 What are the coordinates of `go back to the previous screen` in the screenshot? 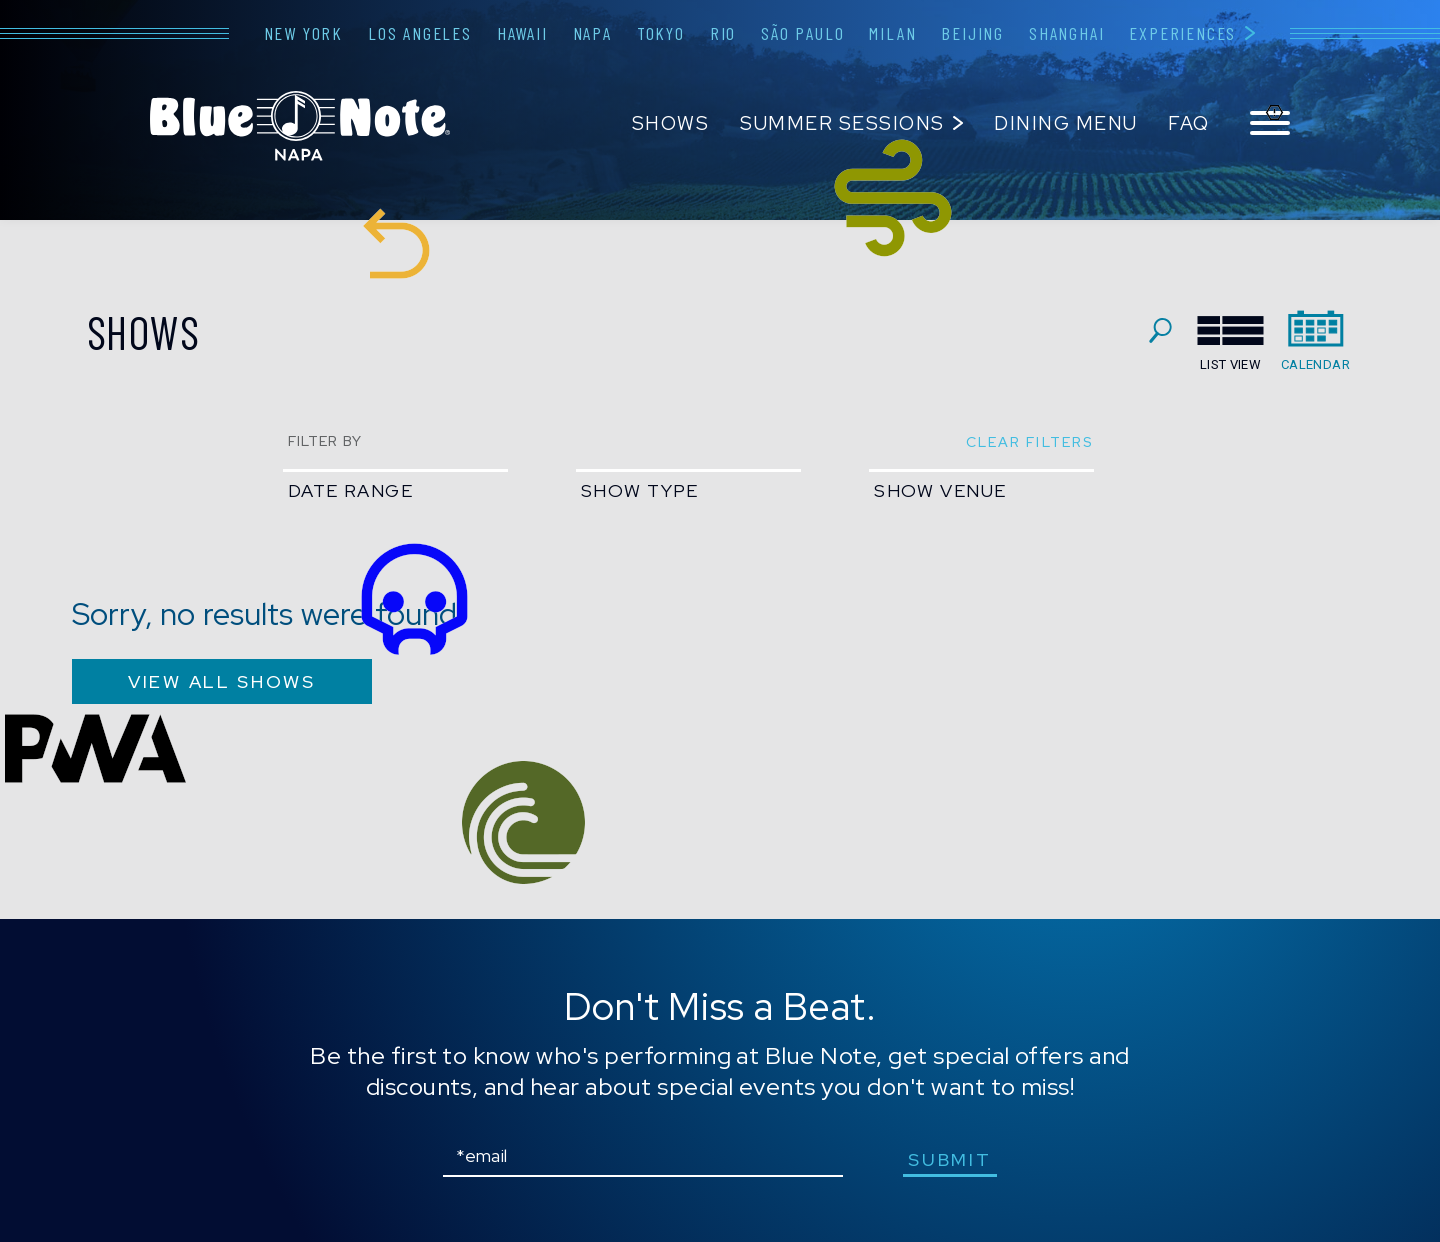 It's located at (398, 247).